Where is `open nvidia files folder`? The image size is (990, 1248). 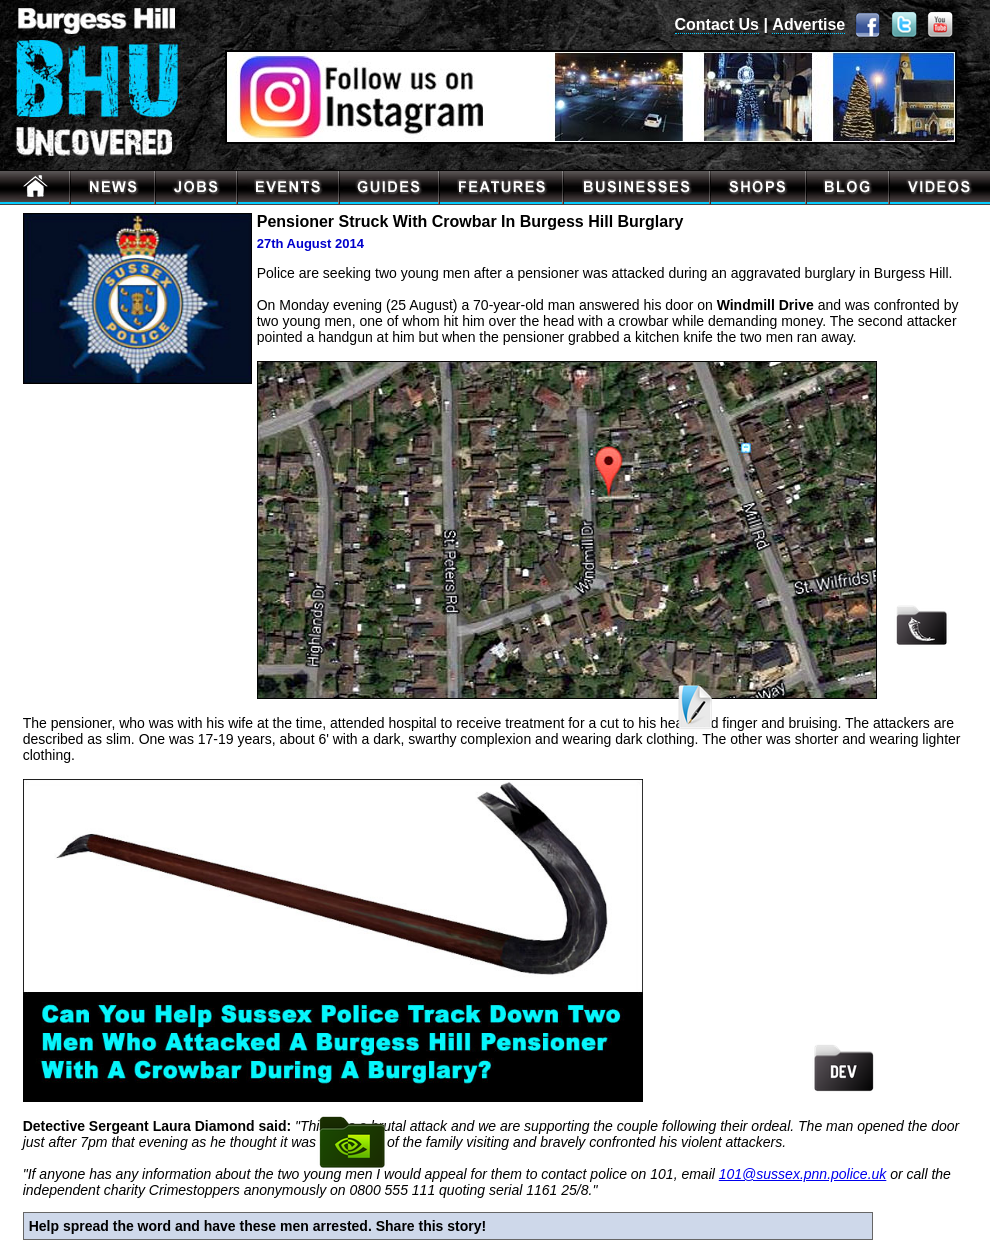 open nvidia files folder is located at coordinates (352, 1144).